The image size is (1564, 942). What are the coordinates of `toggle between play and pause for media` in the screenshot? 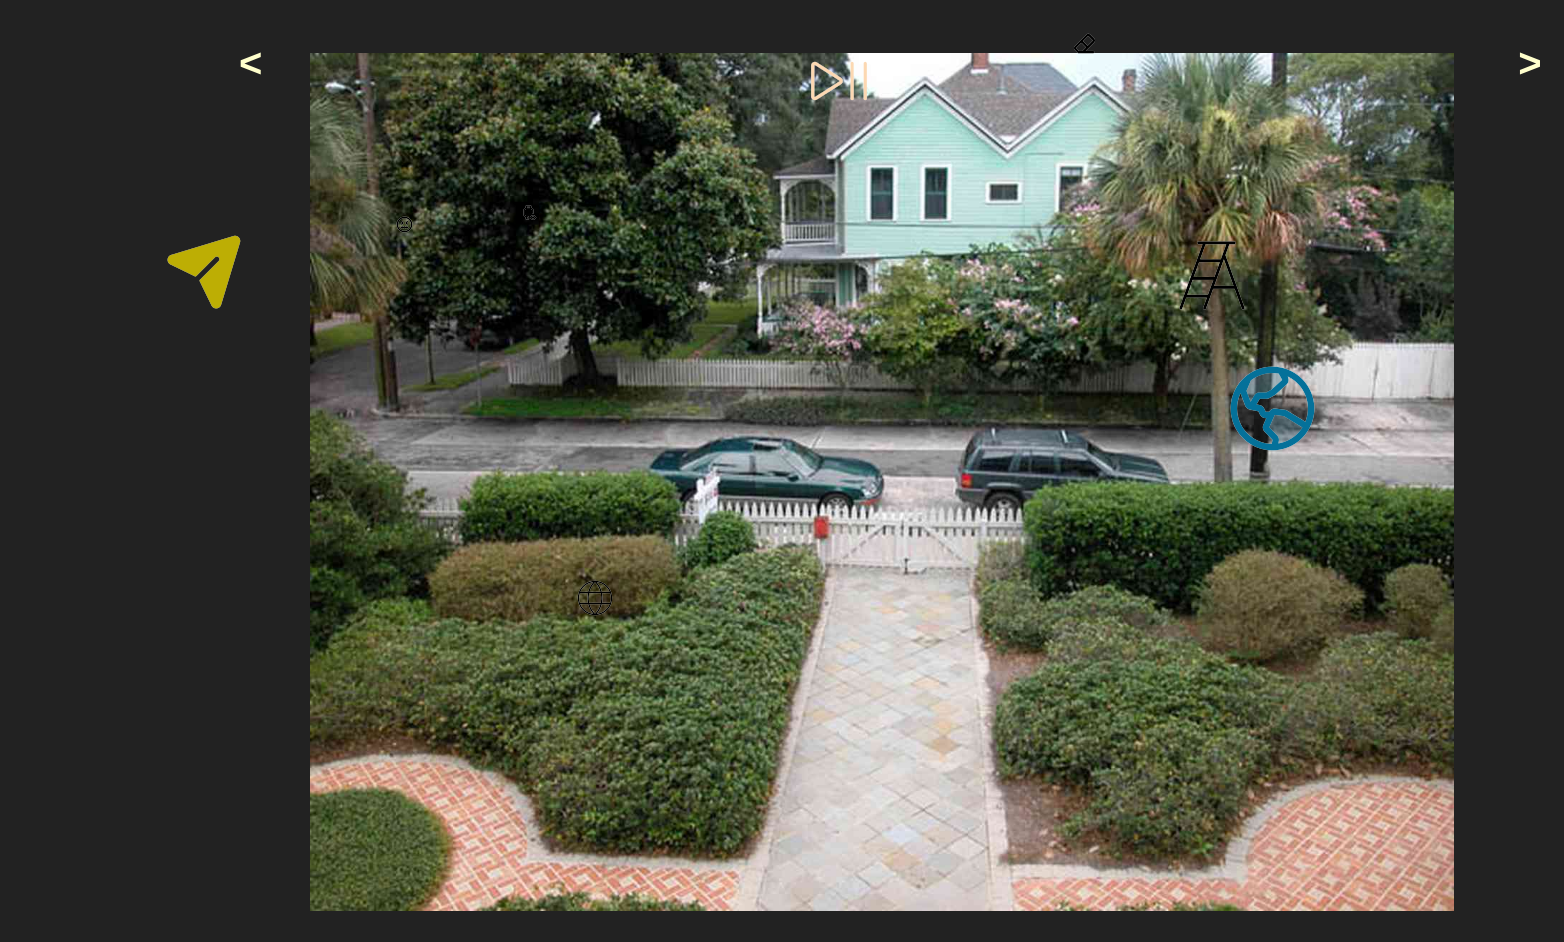 It's located at (839, 81).